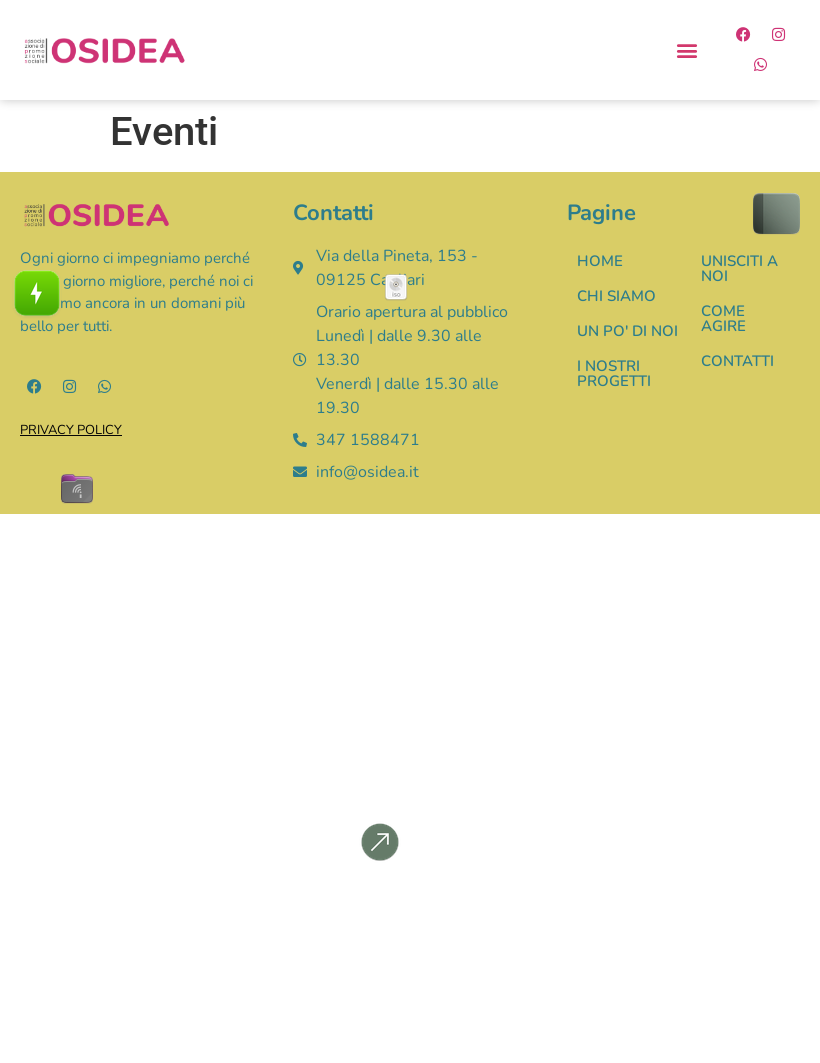 Image resolution: width=820 pixels, height=1063 pixels. I want to click on a CD/DVD disc image file (.iso format), so click(396, 287).